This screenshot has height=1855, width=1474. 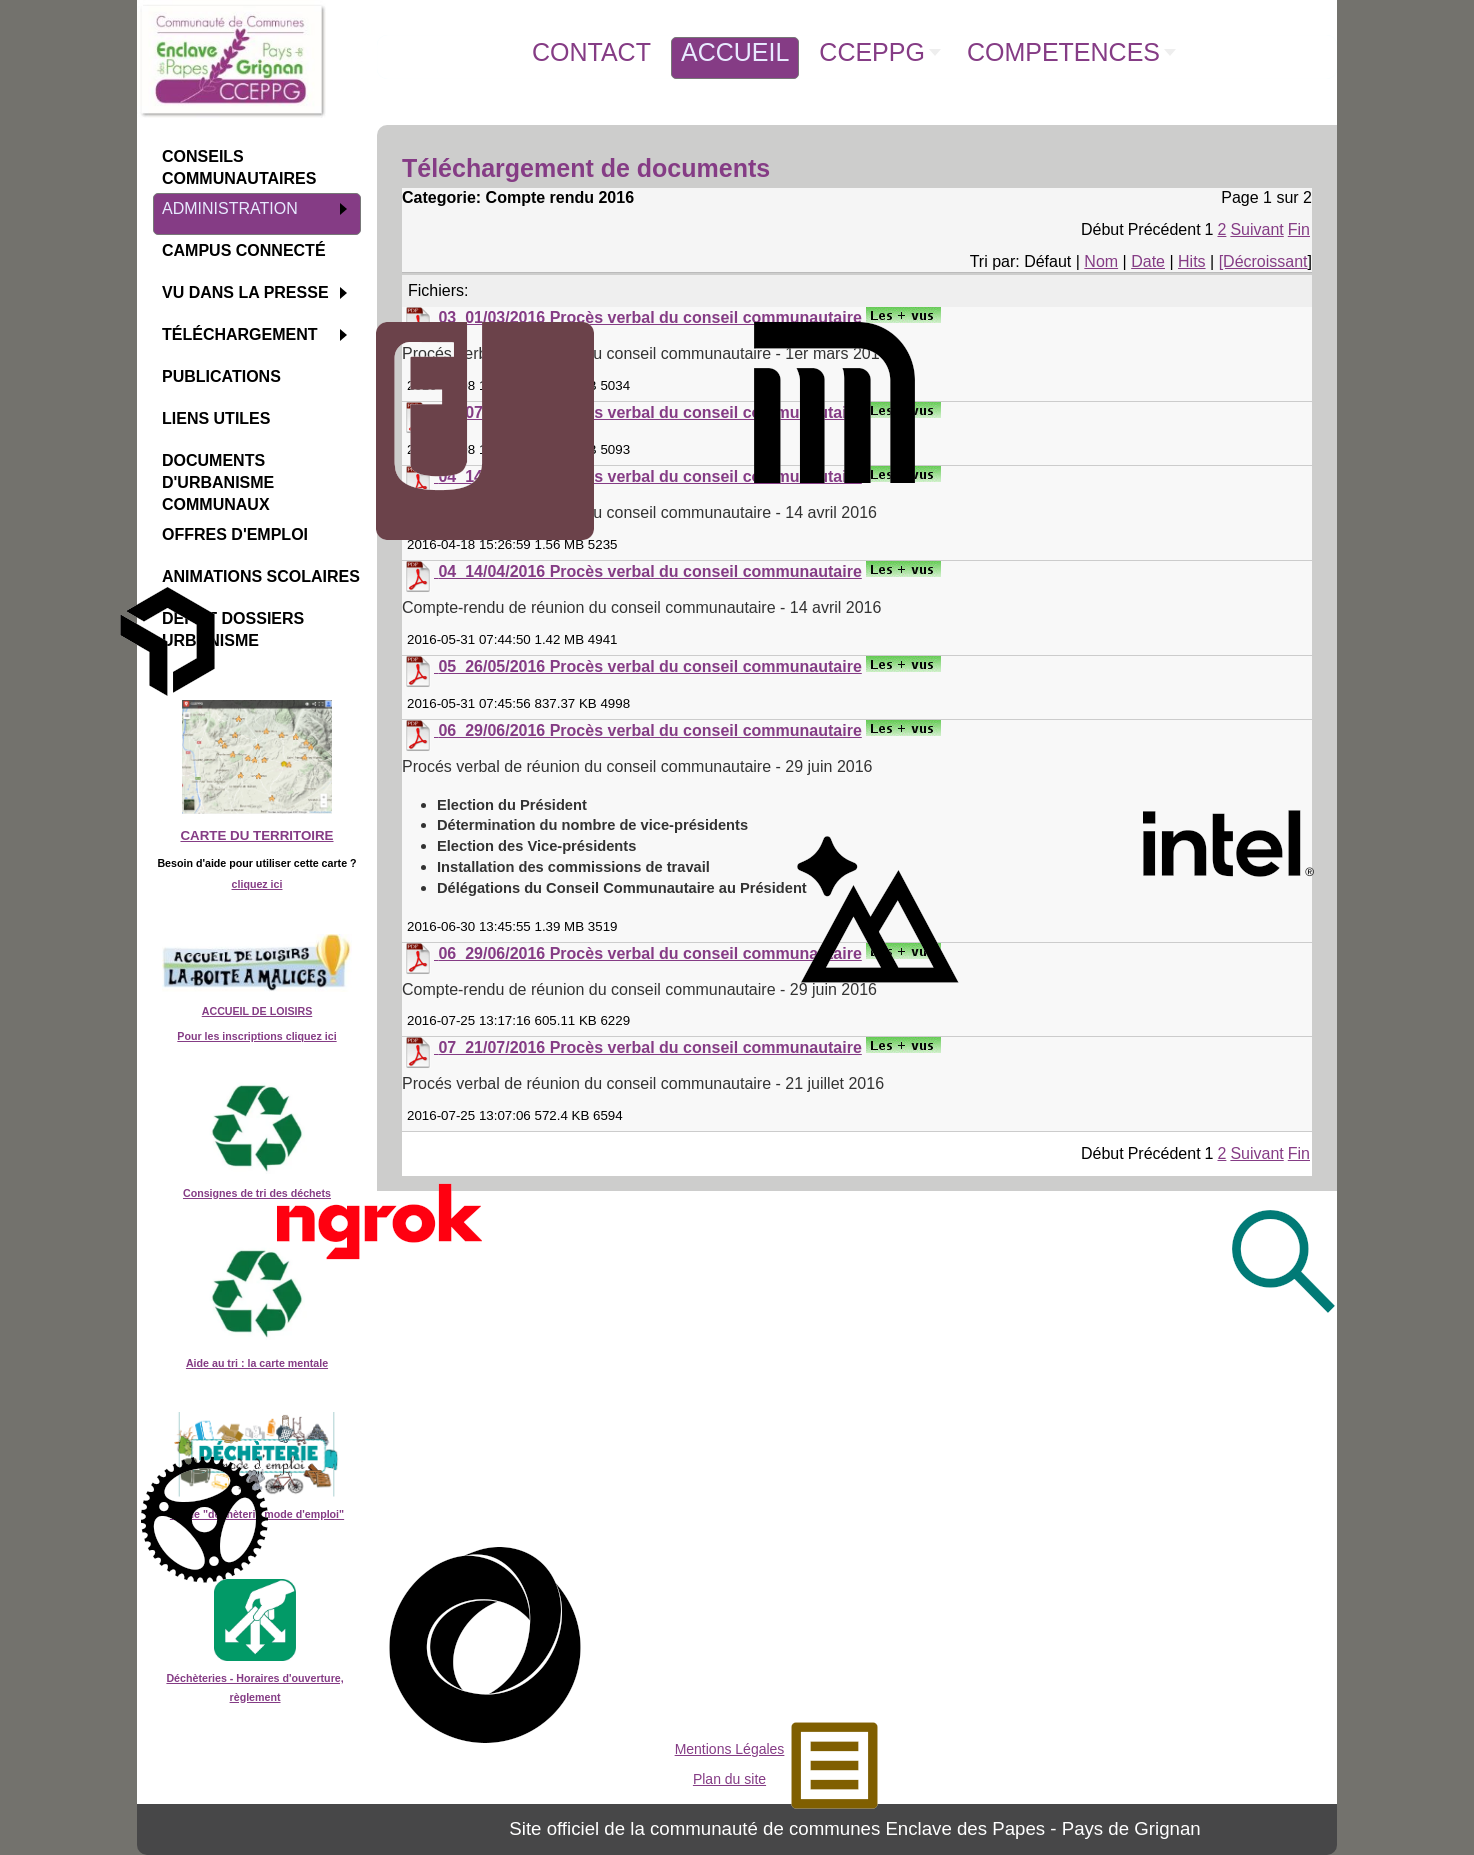 I want to click on ngrok service integration or connection, so click(x=379, y=1221).